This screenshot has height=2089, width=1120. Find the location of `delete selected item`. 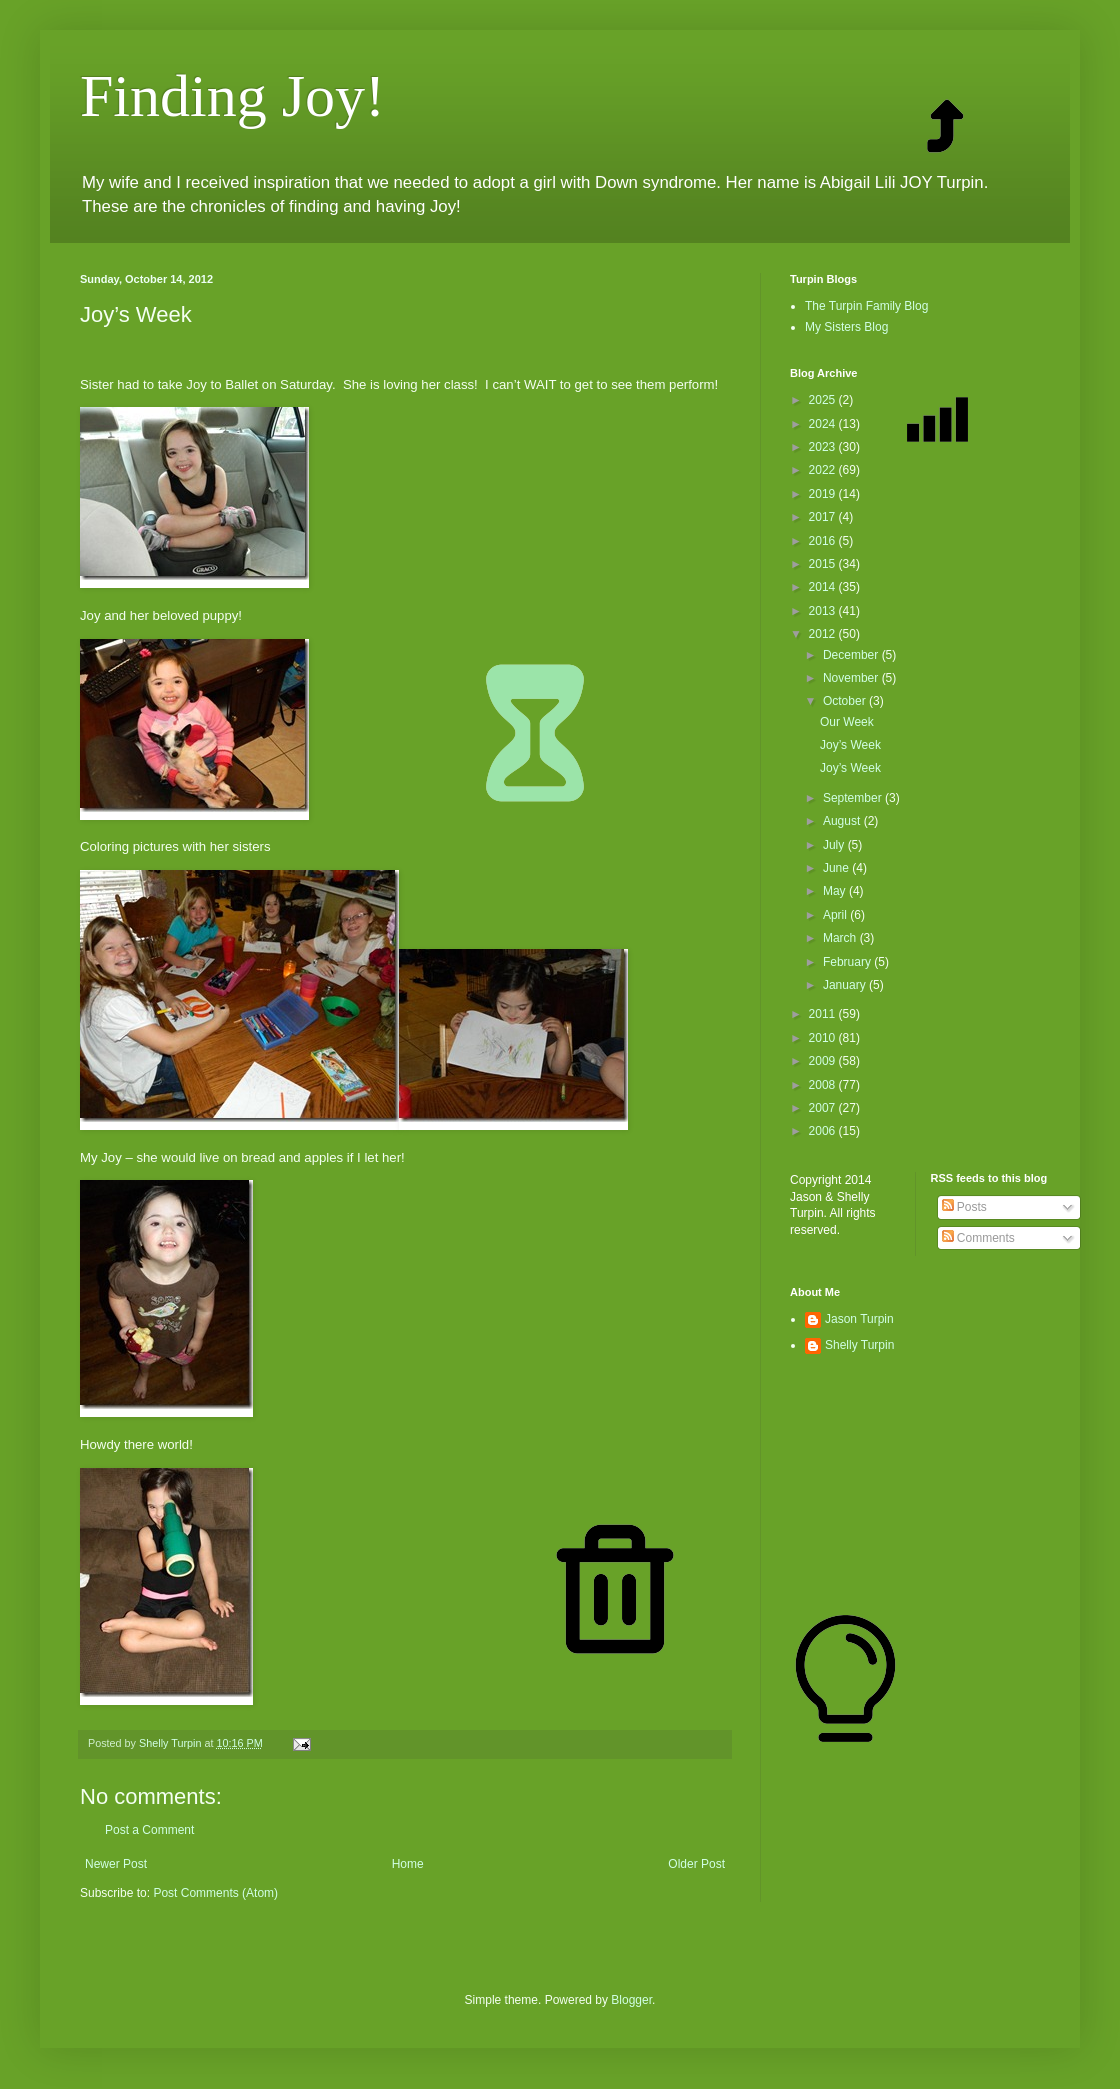

delete selected item is located at coordinates (615, 1595).